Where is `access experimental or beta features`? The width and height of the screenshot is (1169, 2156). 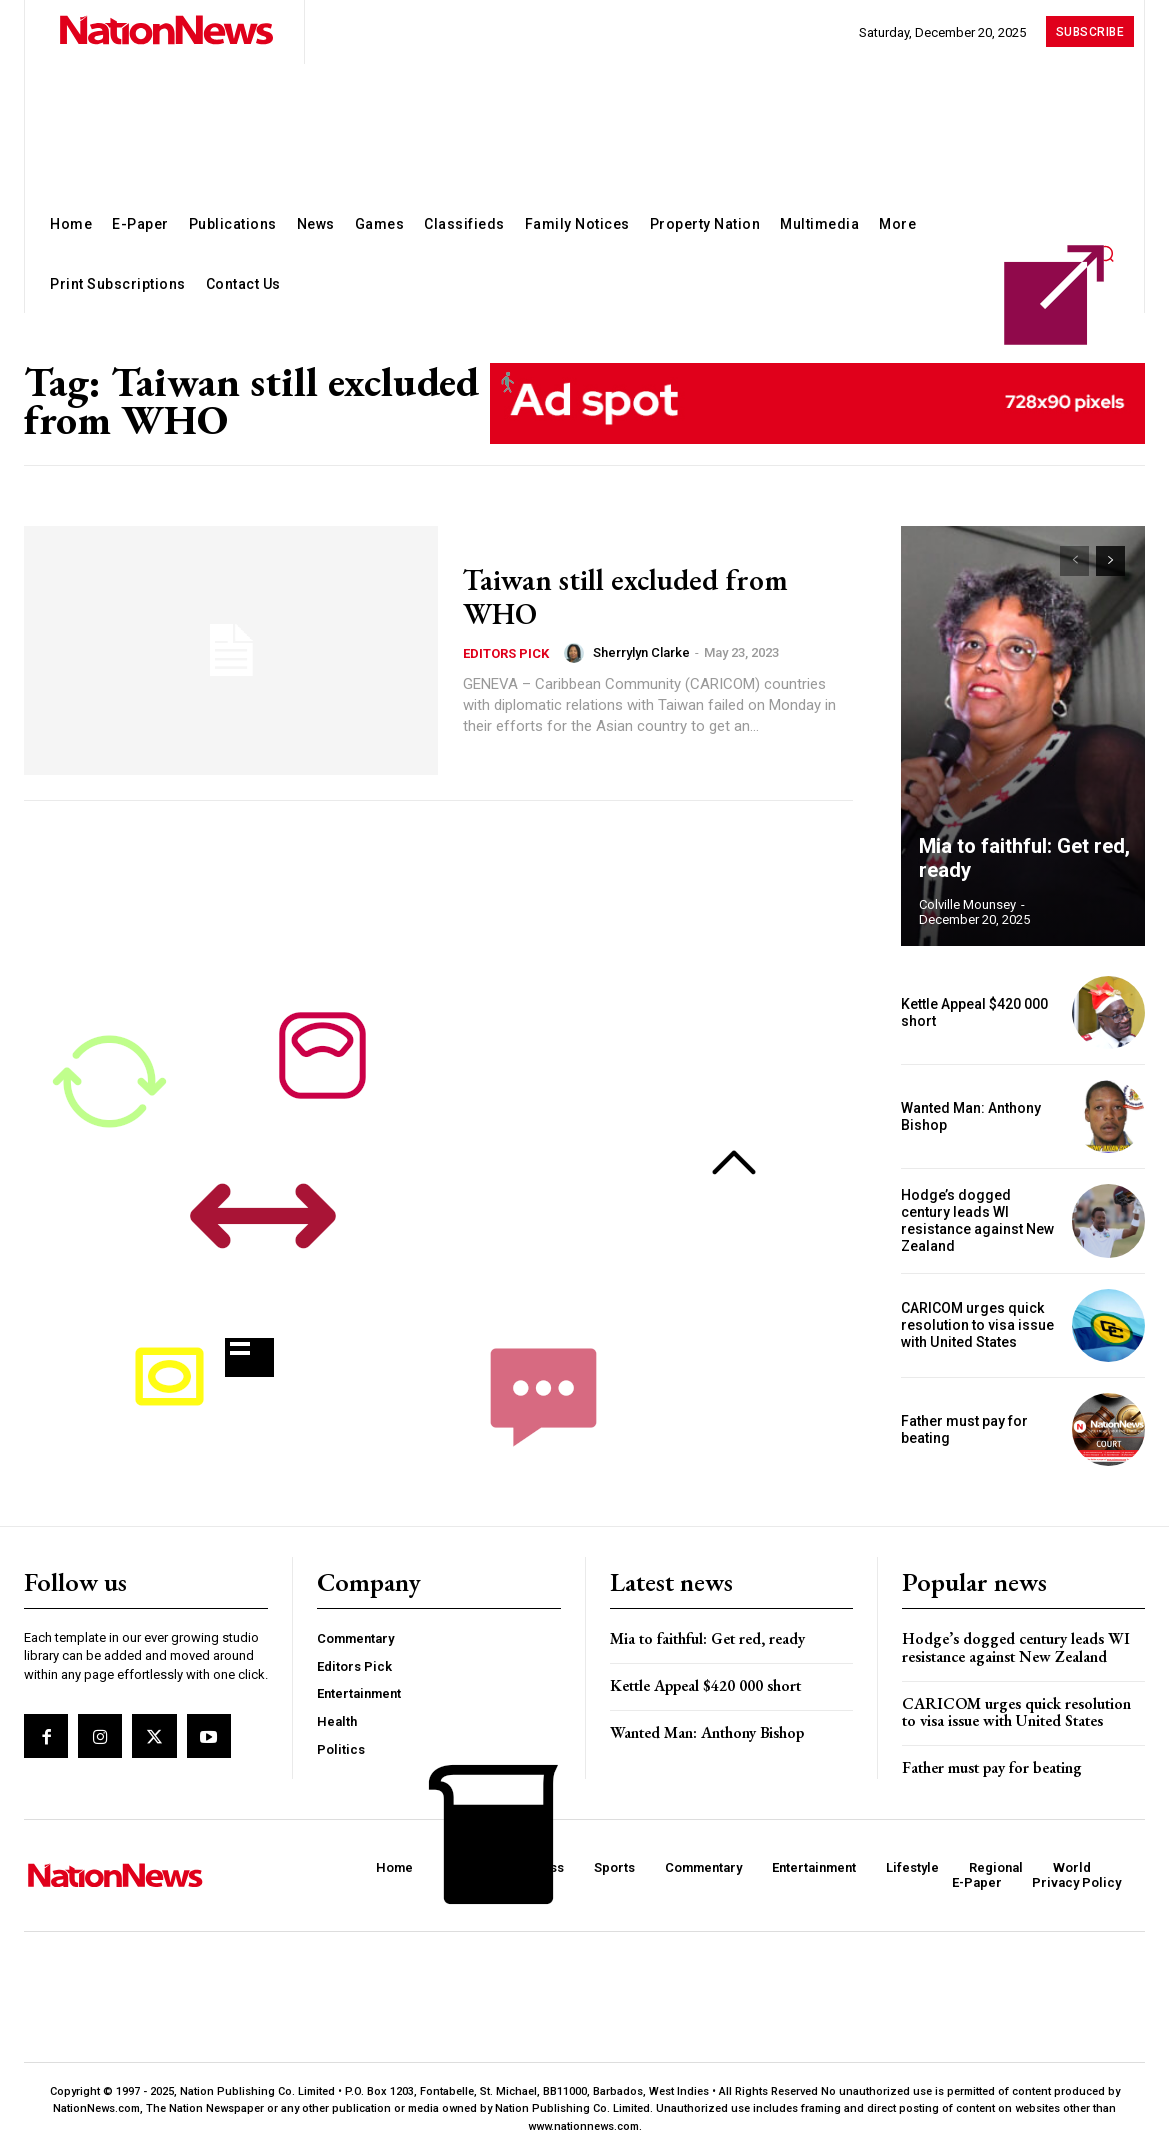
access experimental or beta features is located at coordinates (493, 1834).